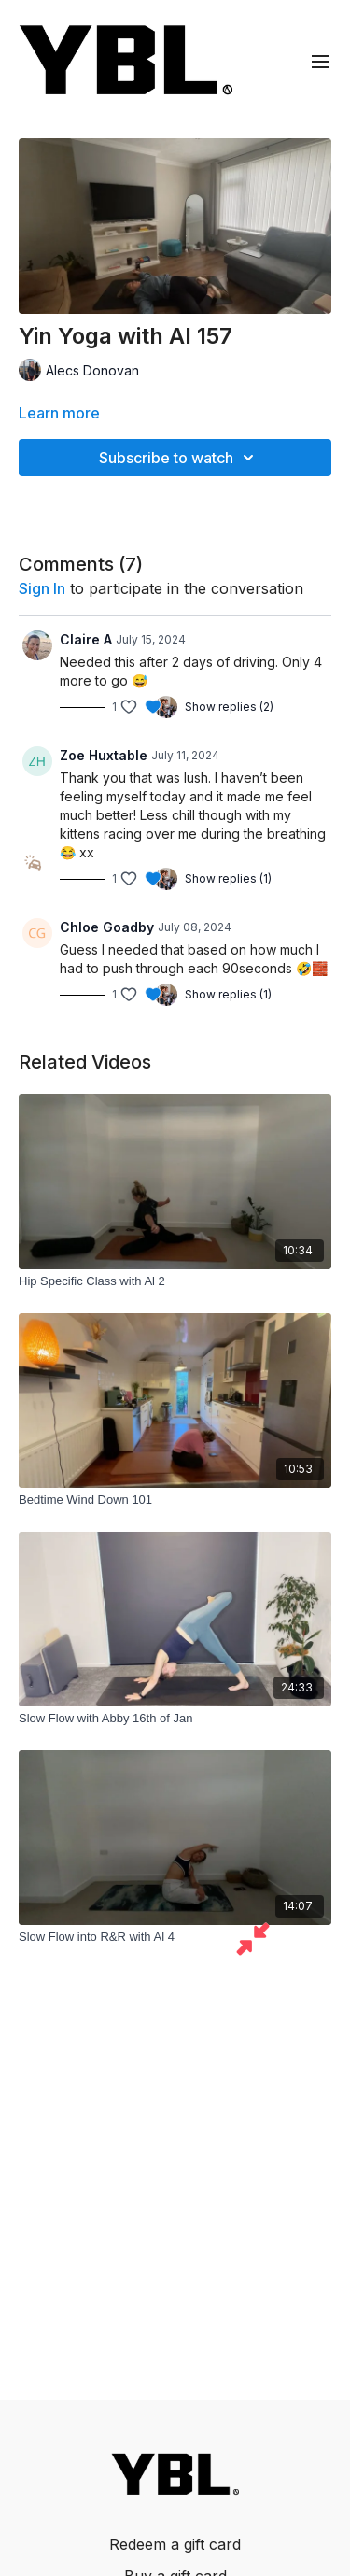  Describe the element at coordinates (253, 1939) in the screenshot. I see `exit fullscreen mode` at that location.